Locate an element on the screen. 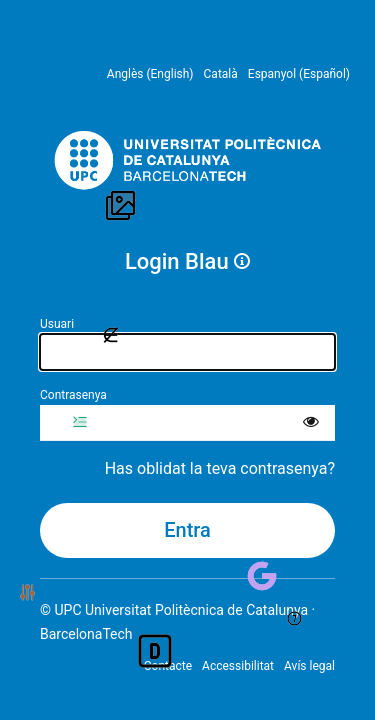 This screenshot has height=720, width=375. view photo gallery is located at coordinates (120, 205).